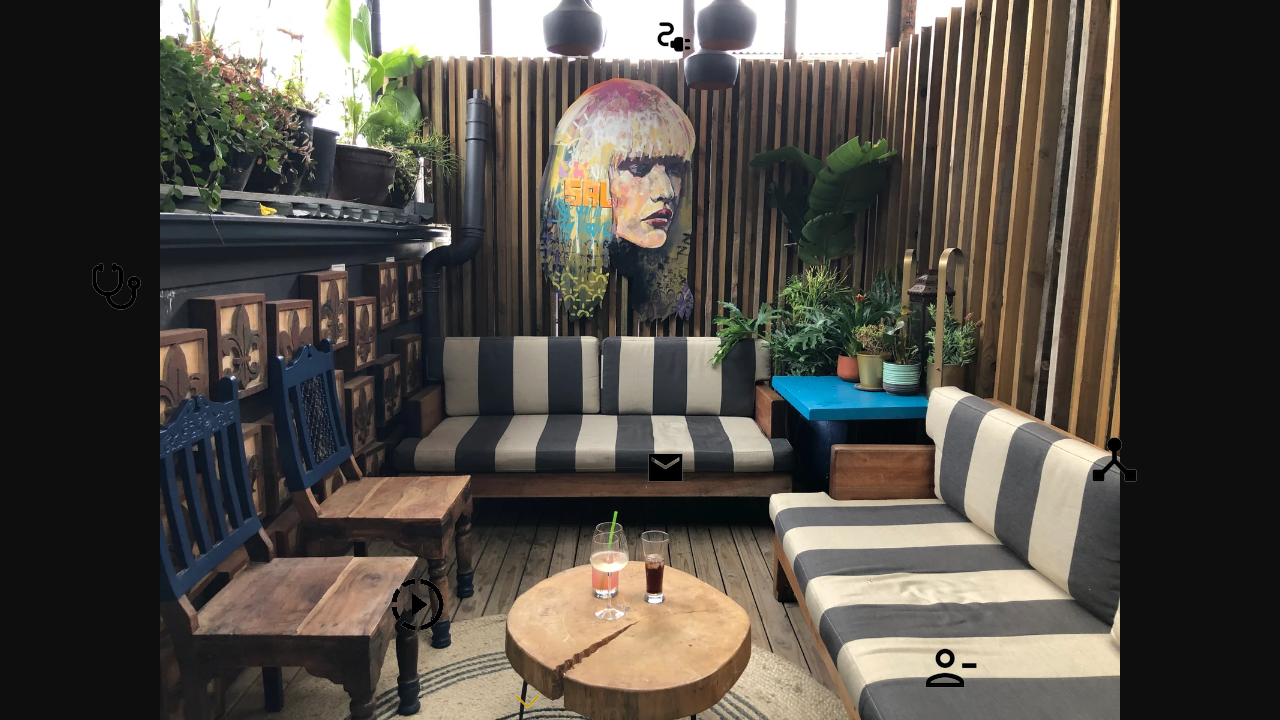 Image resolution: width=1280 pixels, height=720 pixels. I want to click on access electrical or charging services nearby, so click(674, 37).